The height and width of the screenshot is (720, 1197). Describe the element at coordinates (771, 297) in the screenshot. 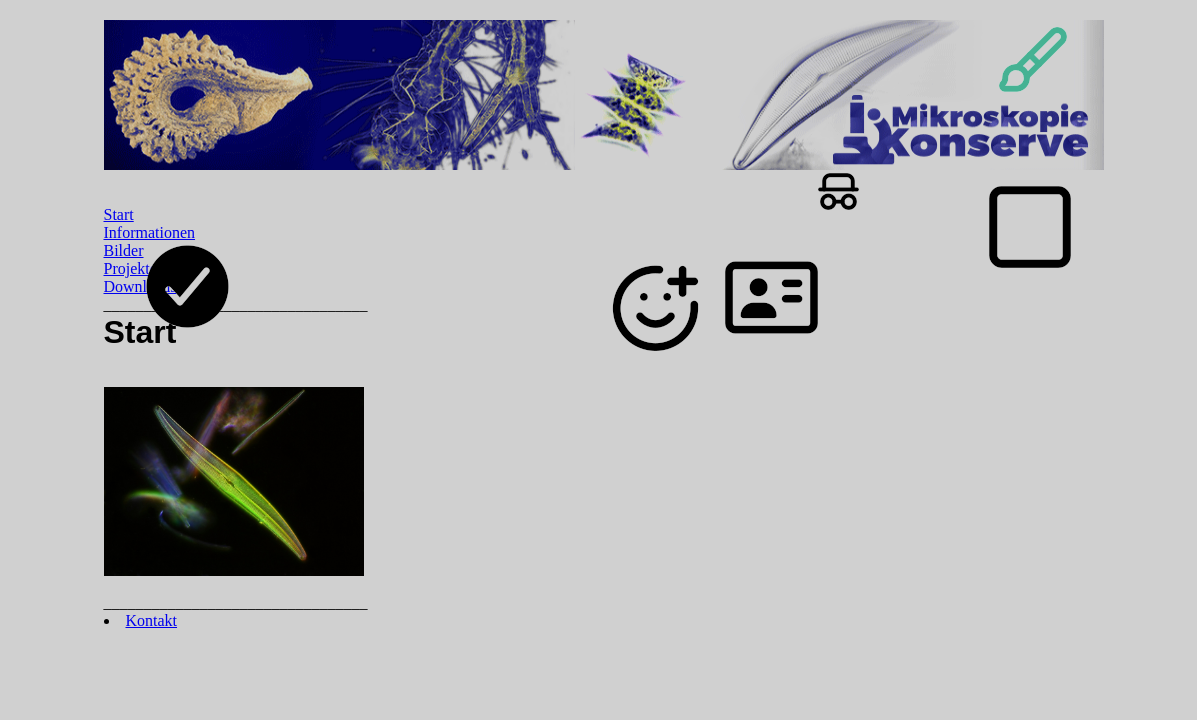

I see `view contact card details` at that location.